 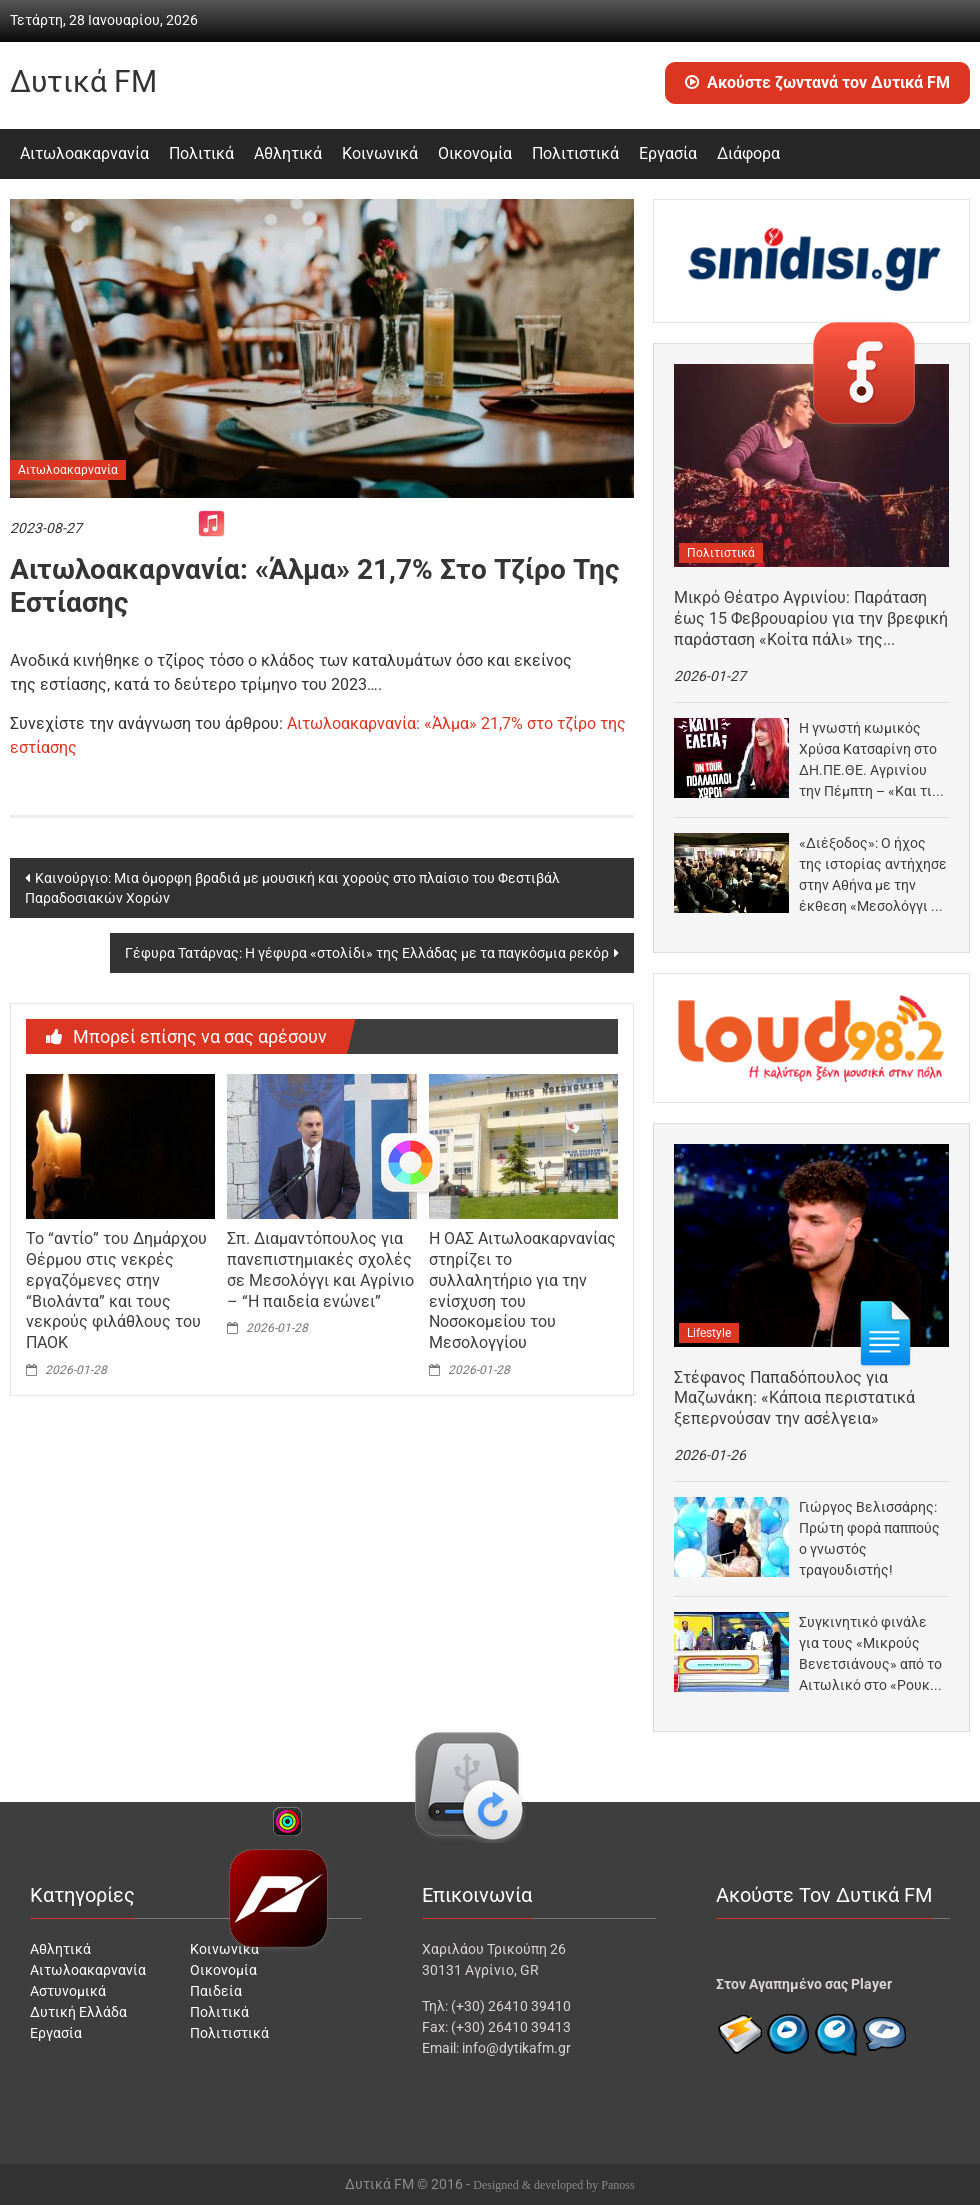 I want to click on open the music player app, so click(x=211, y=523).